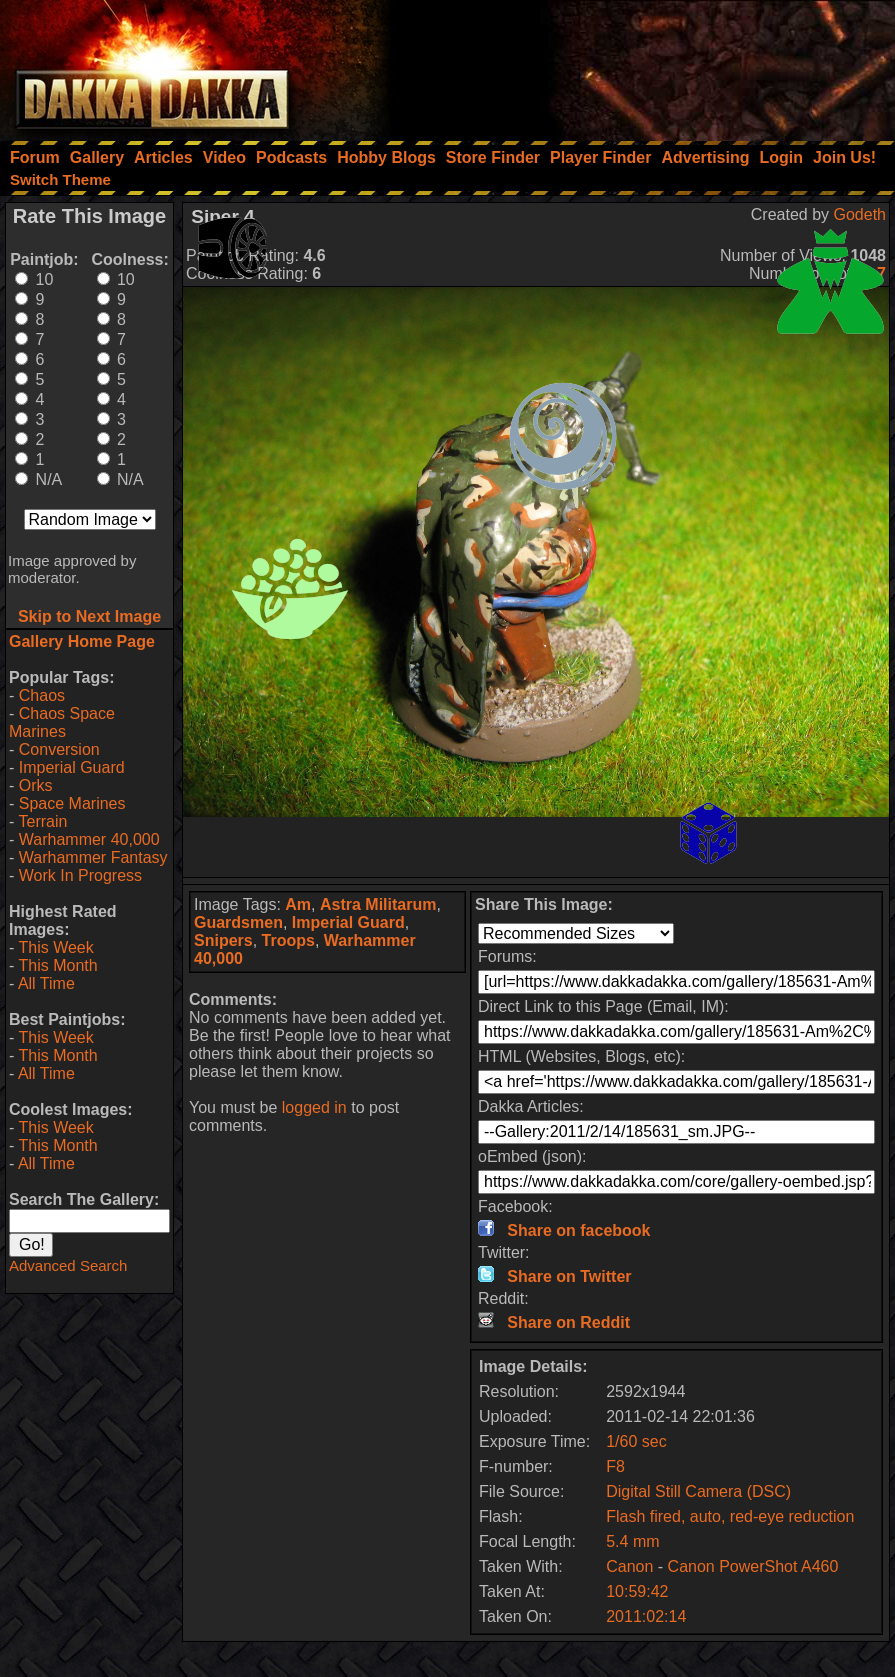 This screenshot has height=1677, width=895. I want to click on collectible shell currency or treasure item, so click(563, 436).